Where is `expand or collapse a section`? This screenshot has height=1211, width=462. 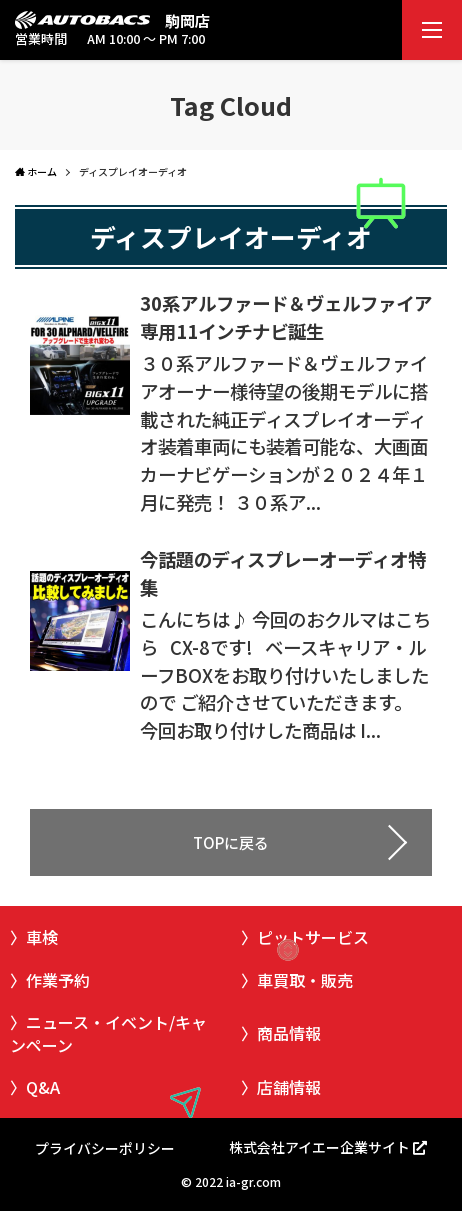
expand or collapse a section is located at coordinates (288, 950).